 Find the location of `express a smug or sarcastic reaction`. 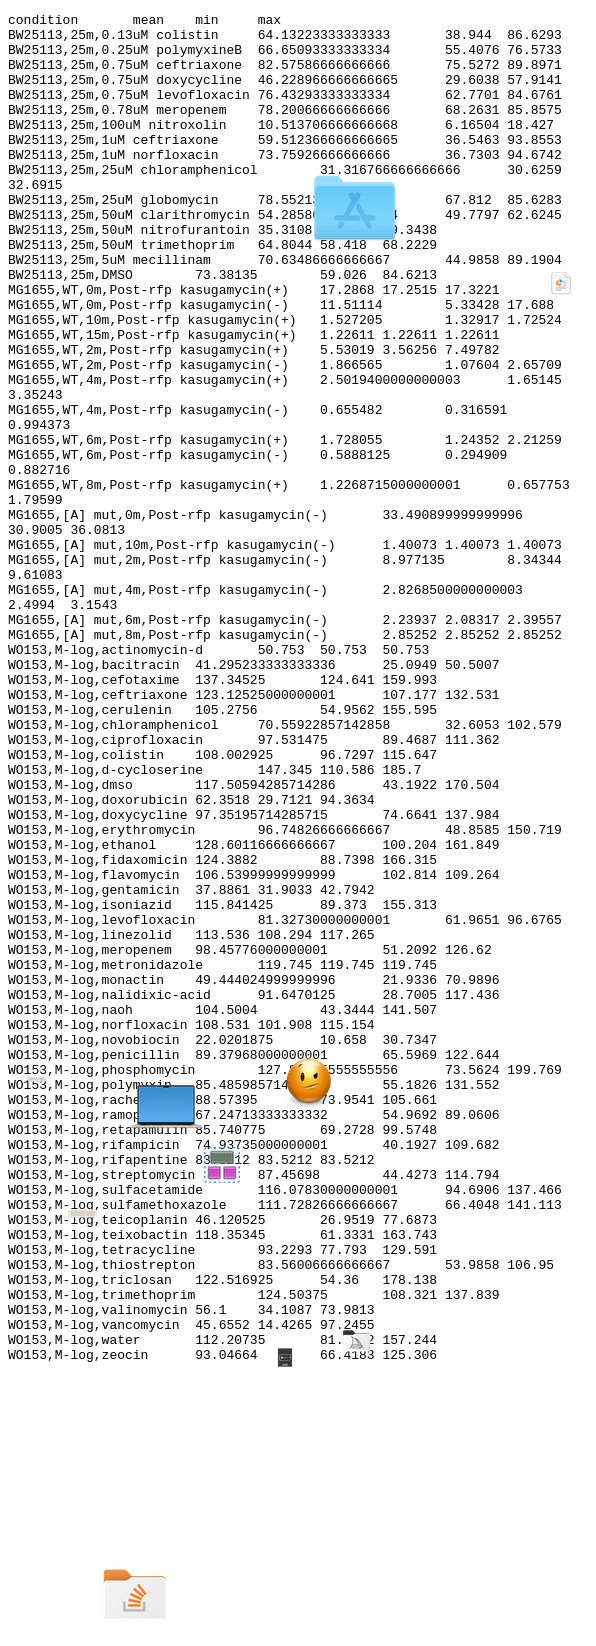

express a smug or sarcastic reaction is located at coordinates (309, 1083).